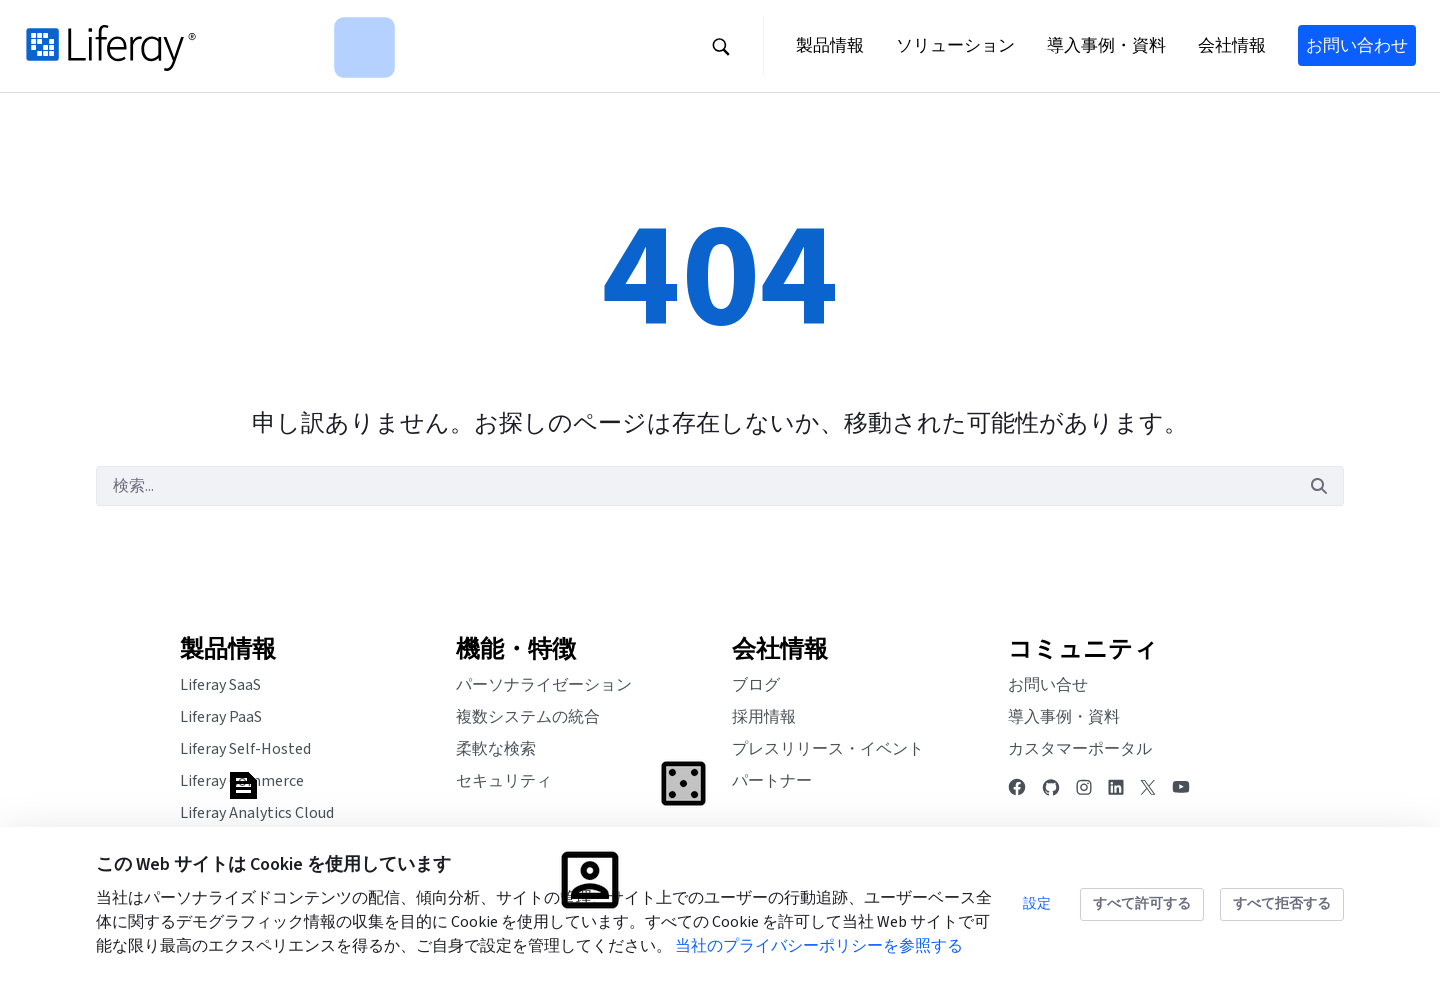  What do you see at coordinates (683, 783) in the screenshot?
I see `access casino or gambling games` at bounding box center [683, 783].